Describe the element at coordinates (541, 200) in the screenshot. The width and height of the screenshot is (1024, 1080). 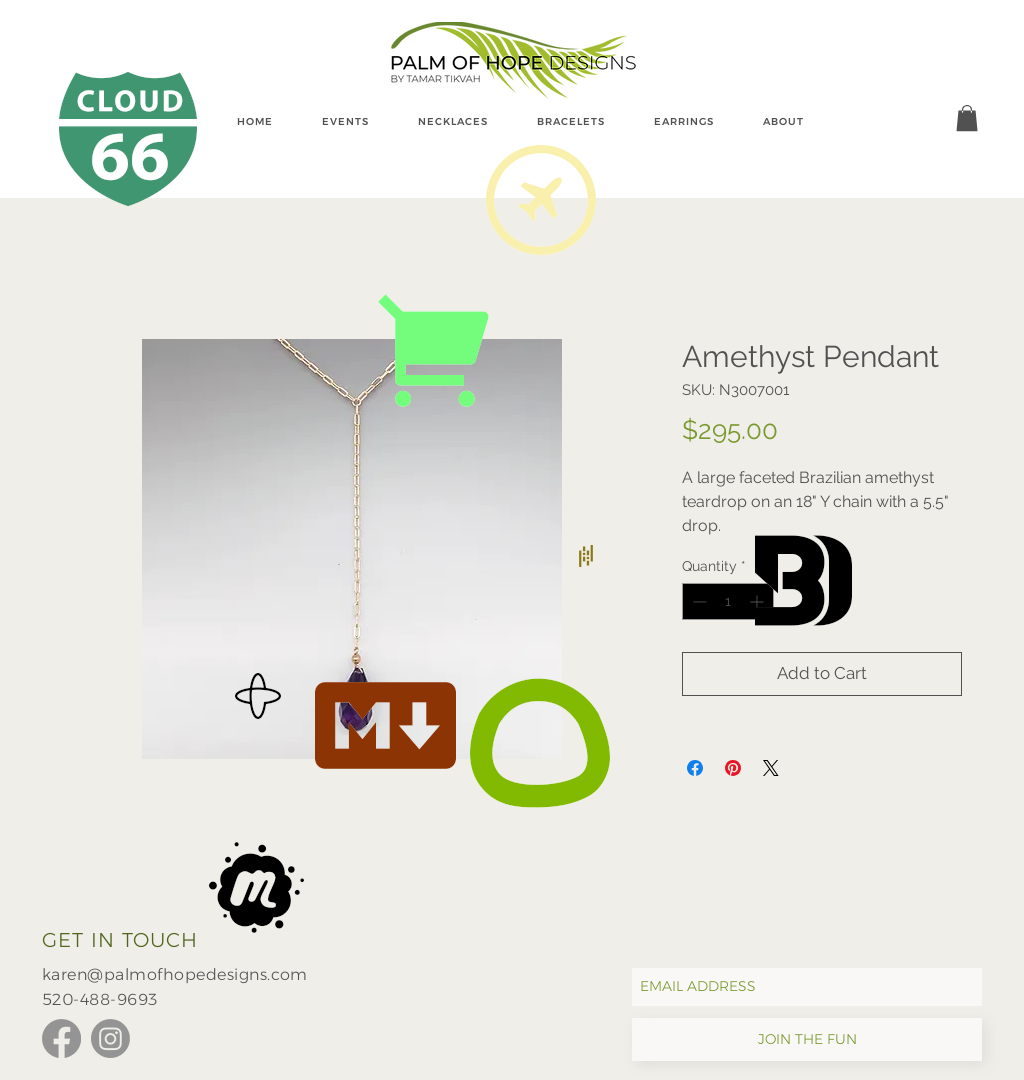
I see `cockpit server management application logo` at that location.